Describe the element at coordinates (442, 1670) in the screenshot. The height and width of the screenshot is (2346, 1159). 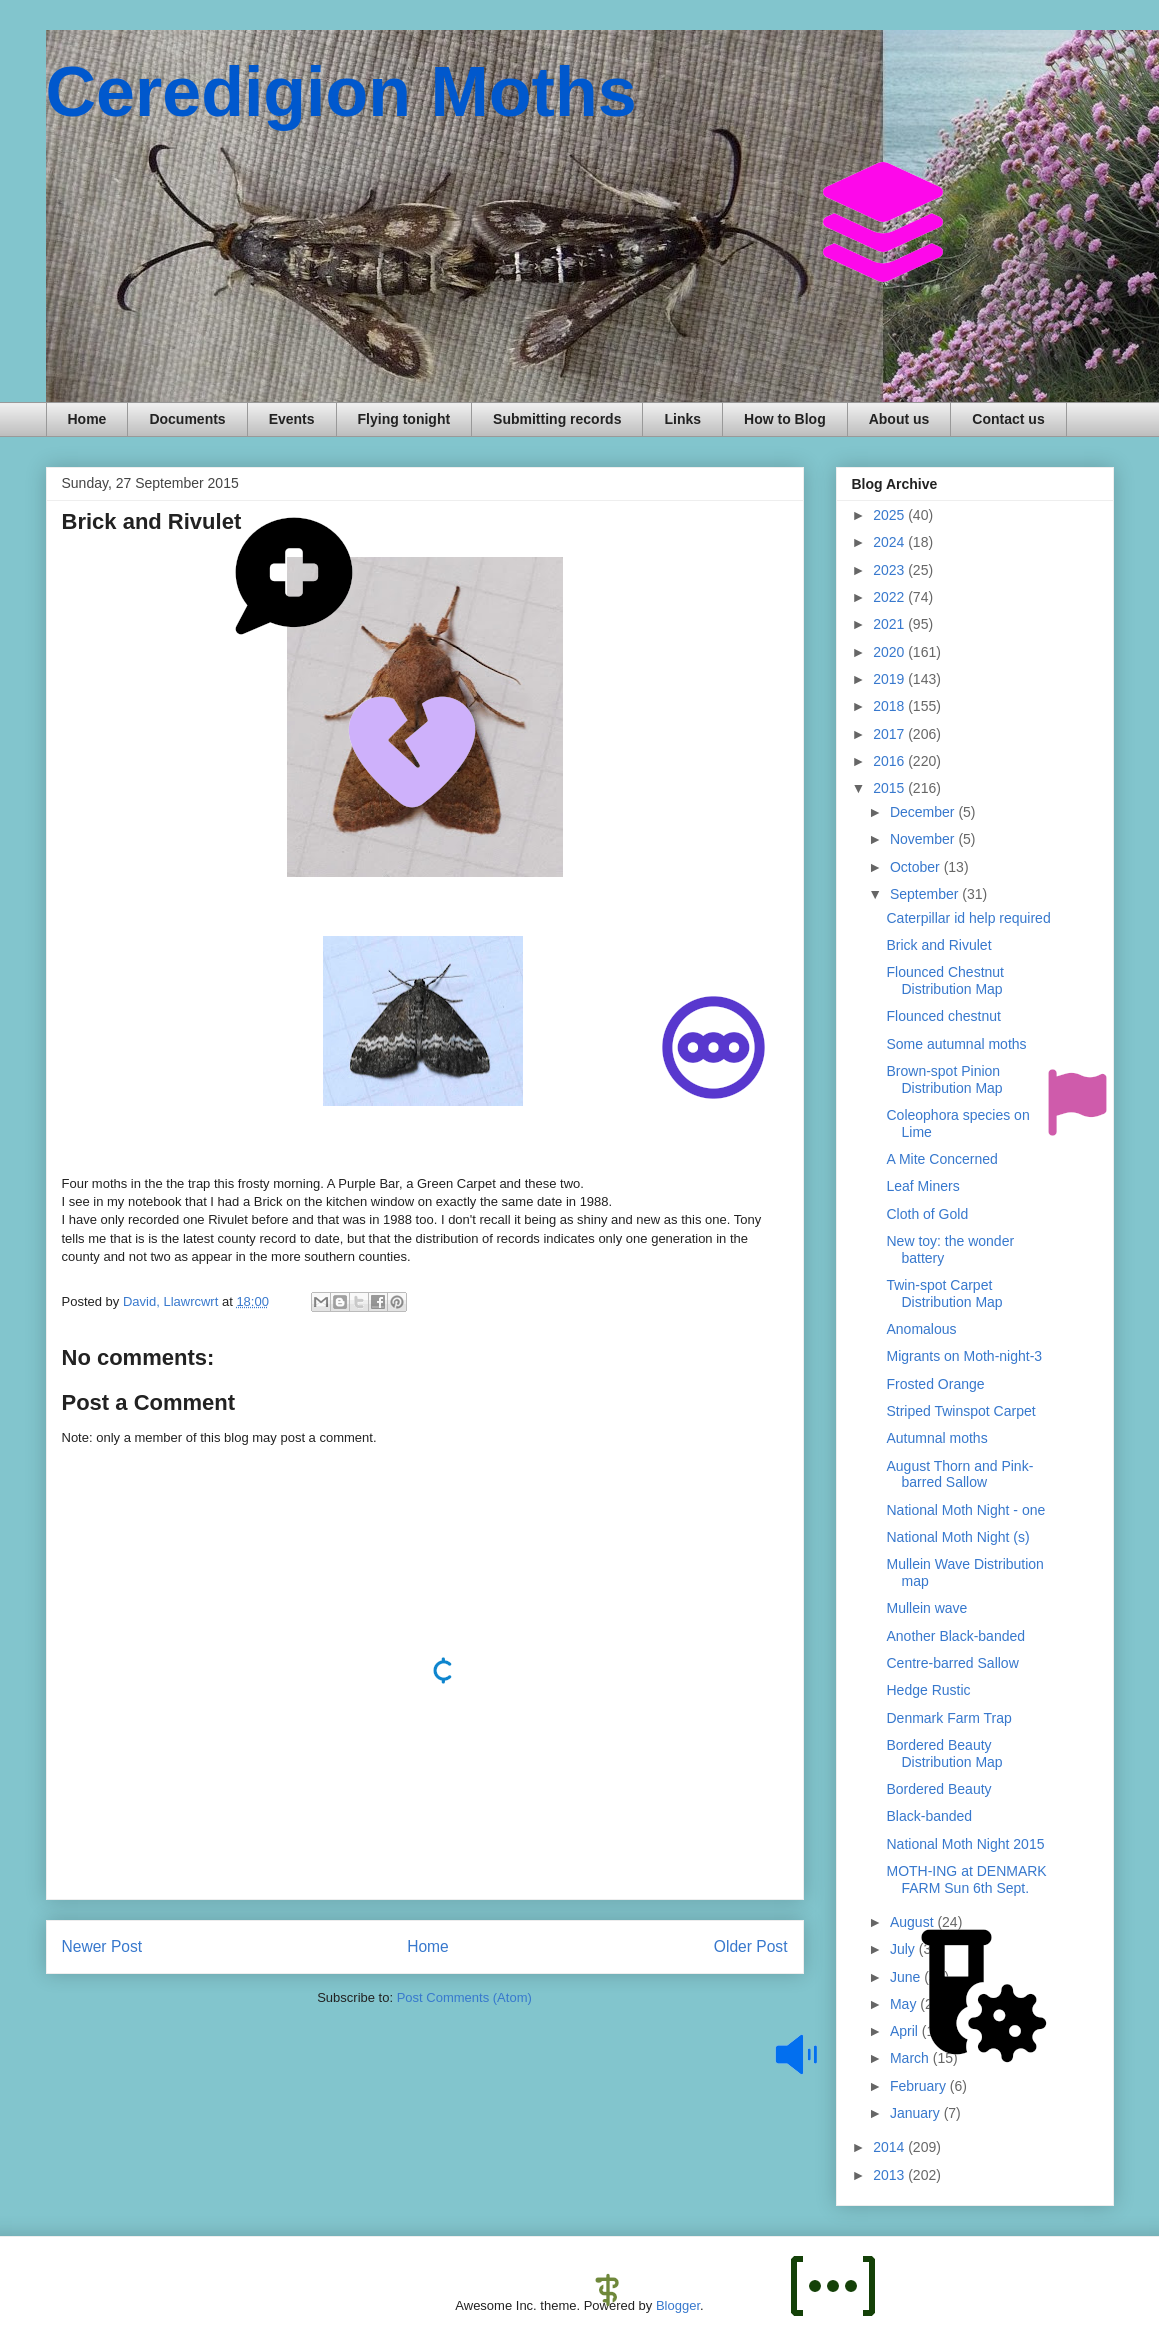
I see `indicates a price or cost in cents` at that location.